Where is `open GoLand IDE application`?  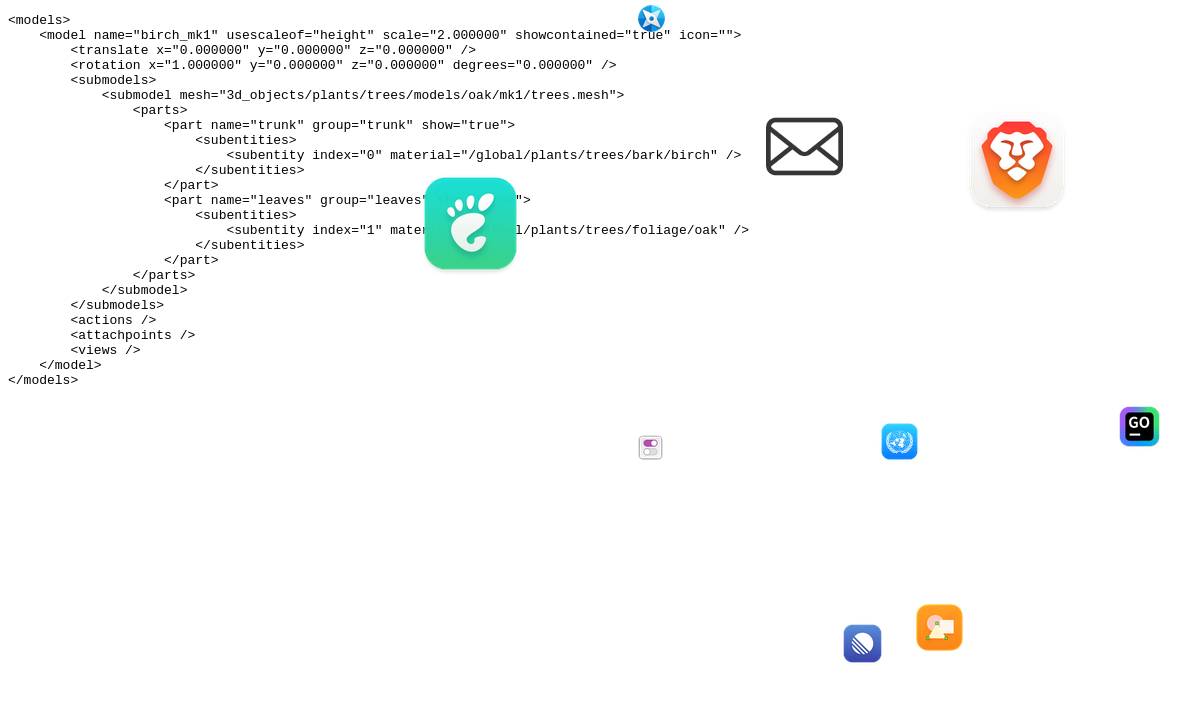 open GoLand IDE application is located at coordinates (1139, 426).